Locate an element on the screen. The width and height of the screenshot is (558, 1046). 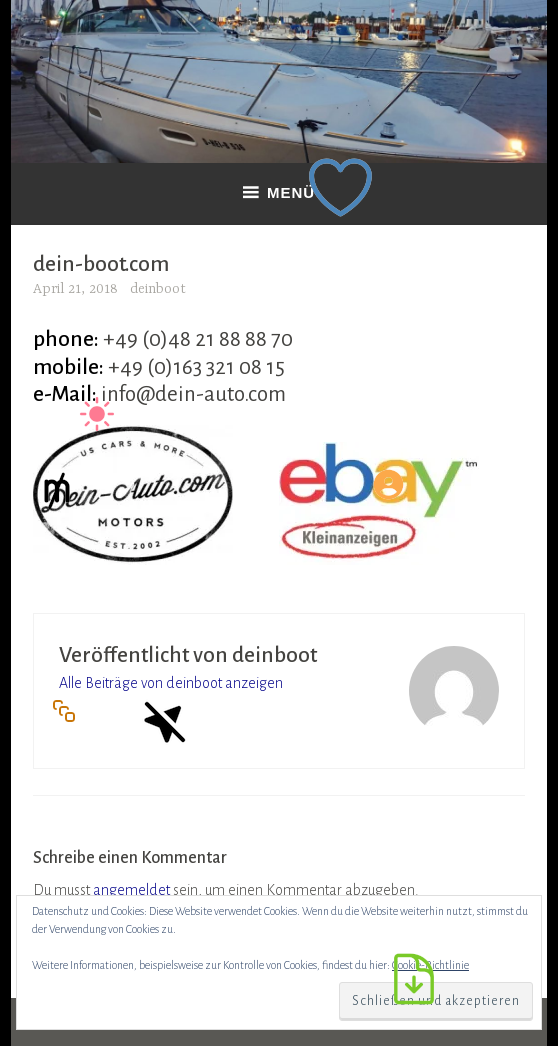
view your profile is located at coordinates (388, 484).